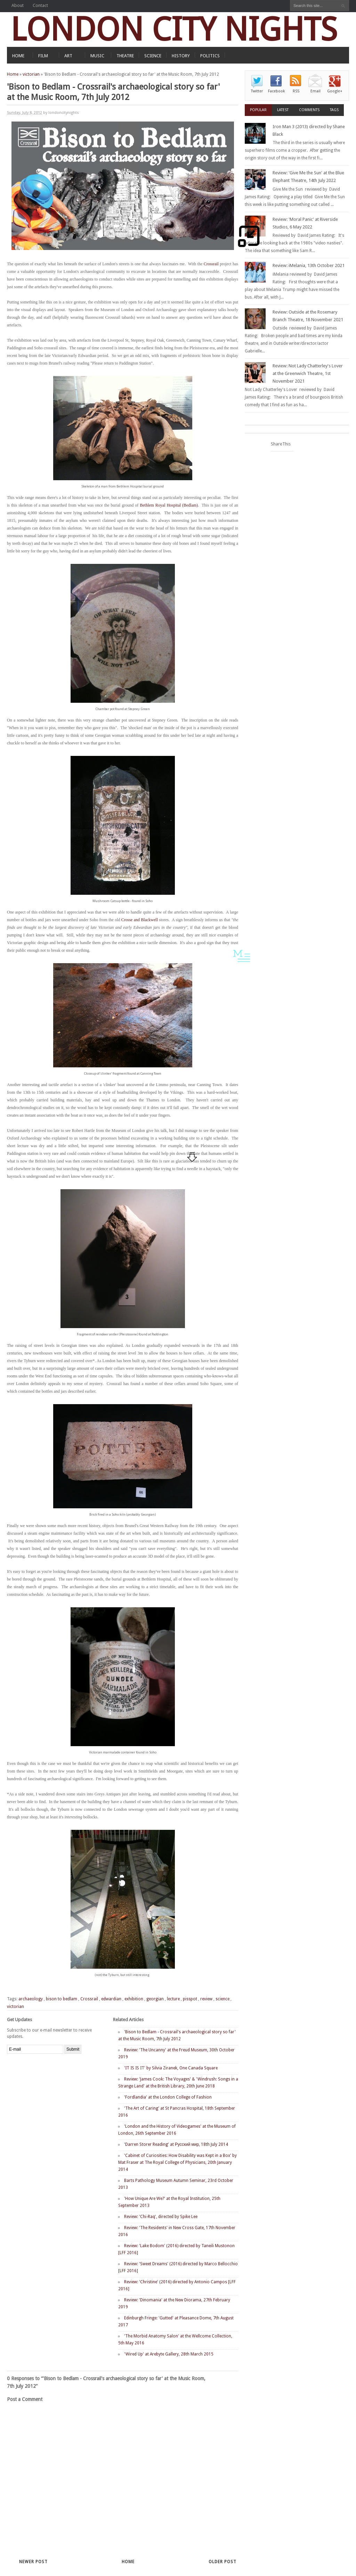 The width and height of the screenshot is (356, 2576). Describe the element at coordinates (192, 1157) in the screenshot. I see `download a file or content` at that location.